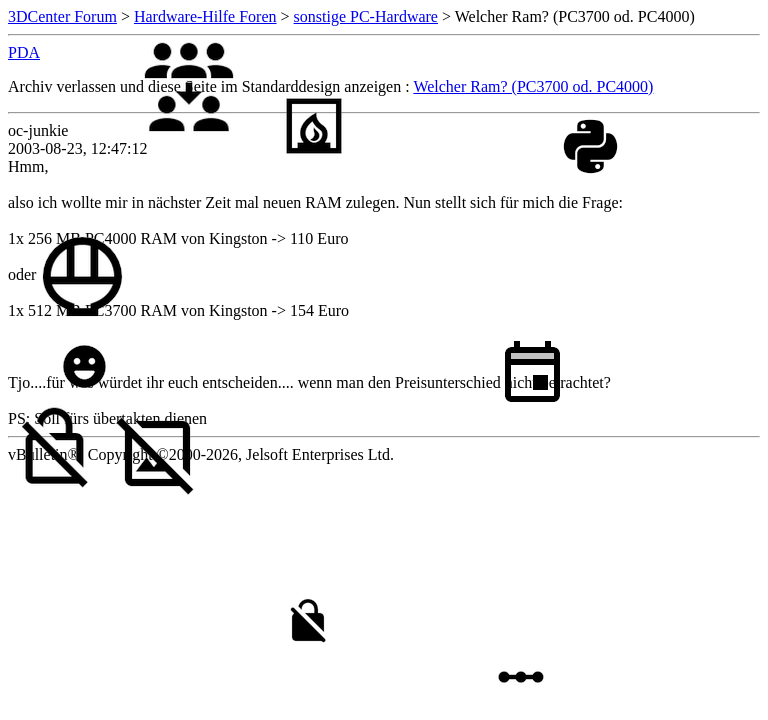 The width and height of the screenshot is (768, 720). Describe the element at coordinates (157, 453) in the screenshot. I see `image failed to load` at that location.